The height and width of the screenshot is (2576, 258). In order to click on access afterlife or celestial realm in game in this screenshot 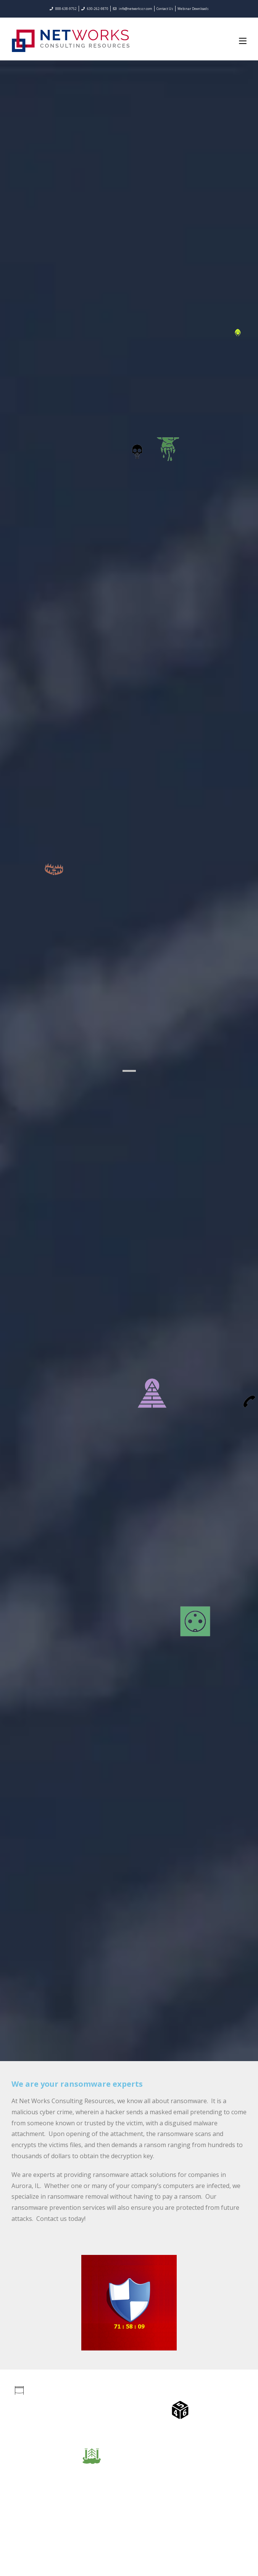, I will do `click(92, 2456)`.